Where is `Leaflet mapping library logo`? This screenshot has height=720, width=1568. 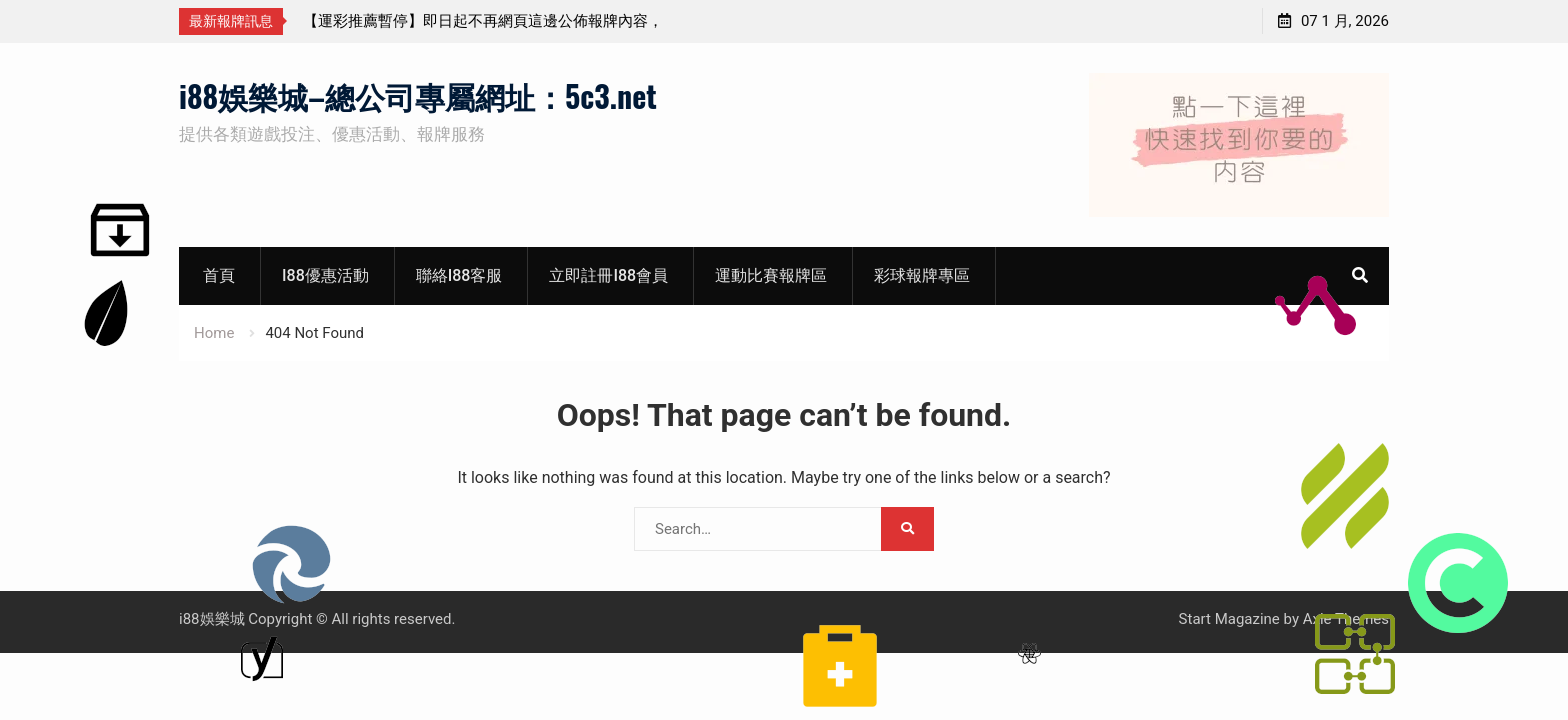 Leaflet mapping library logo is located at coordinates (106, 313).